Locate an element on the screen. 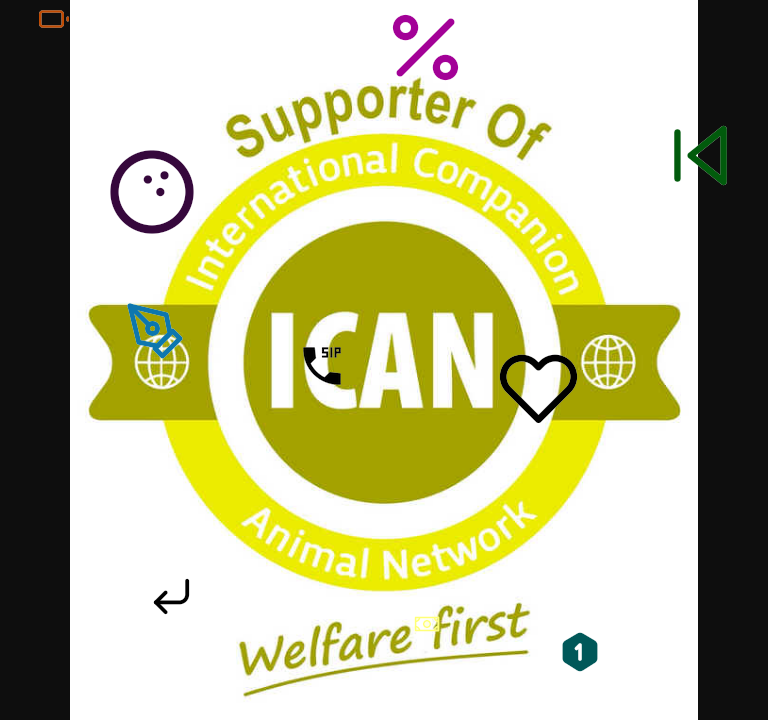 The height and width of the screenshot is (720, 768). skip to previous track is located at coordinates (700, 155).